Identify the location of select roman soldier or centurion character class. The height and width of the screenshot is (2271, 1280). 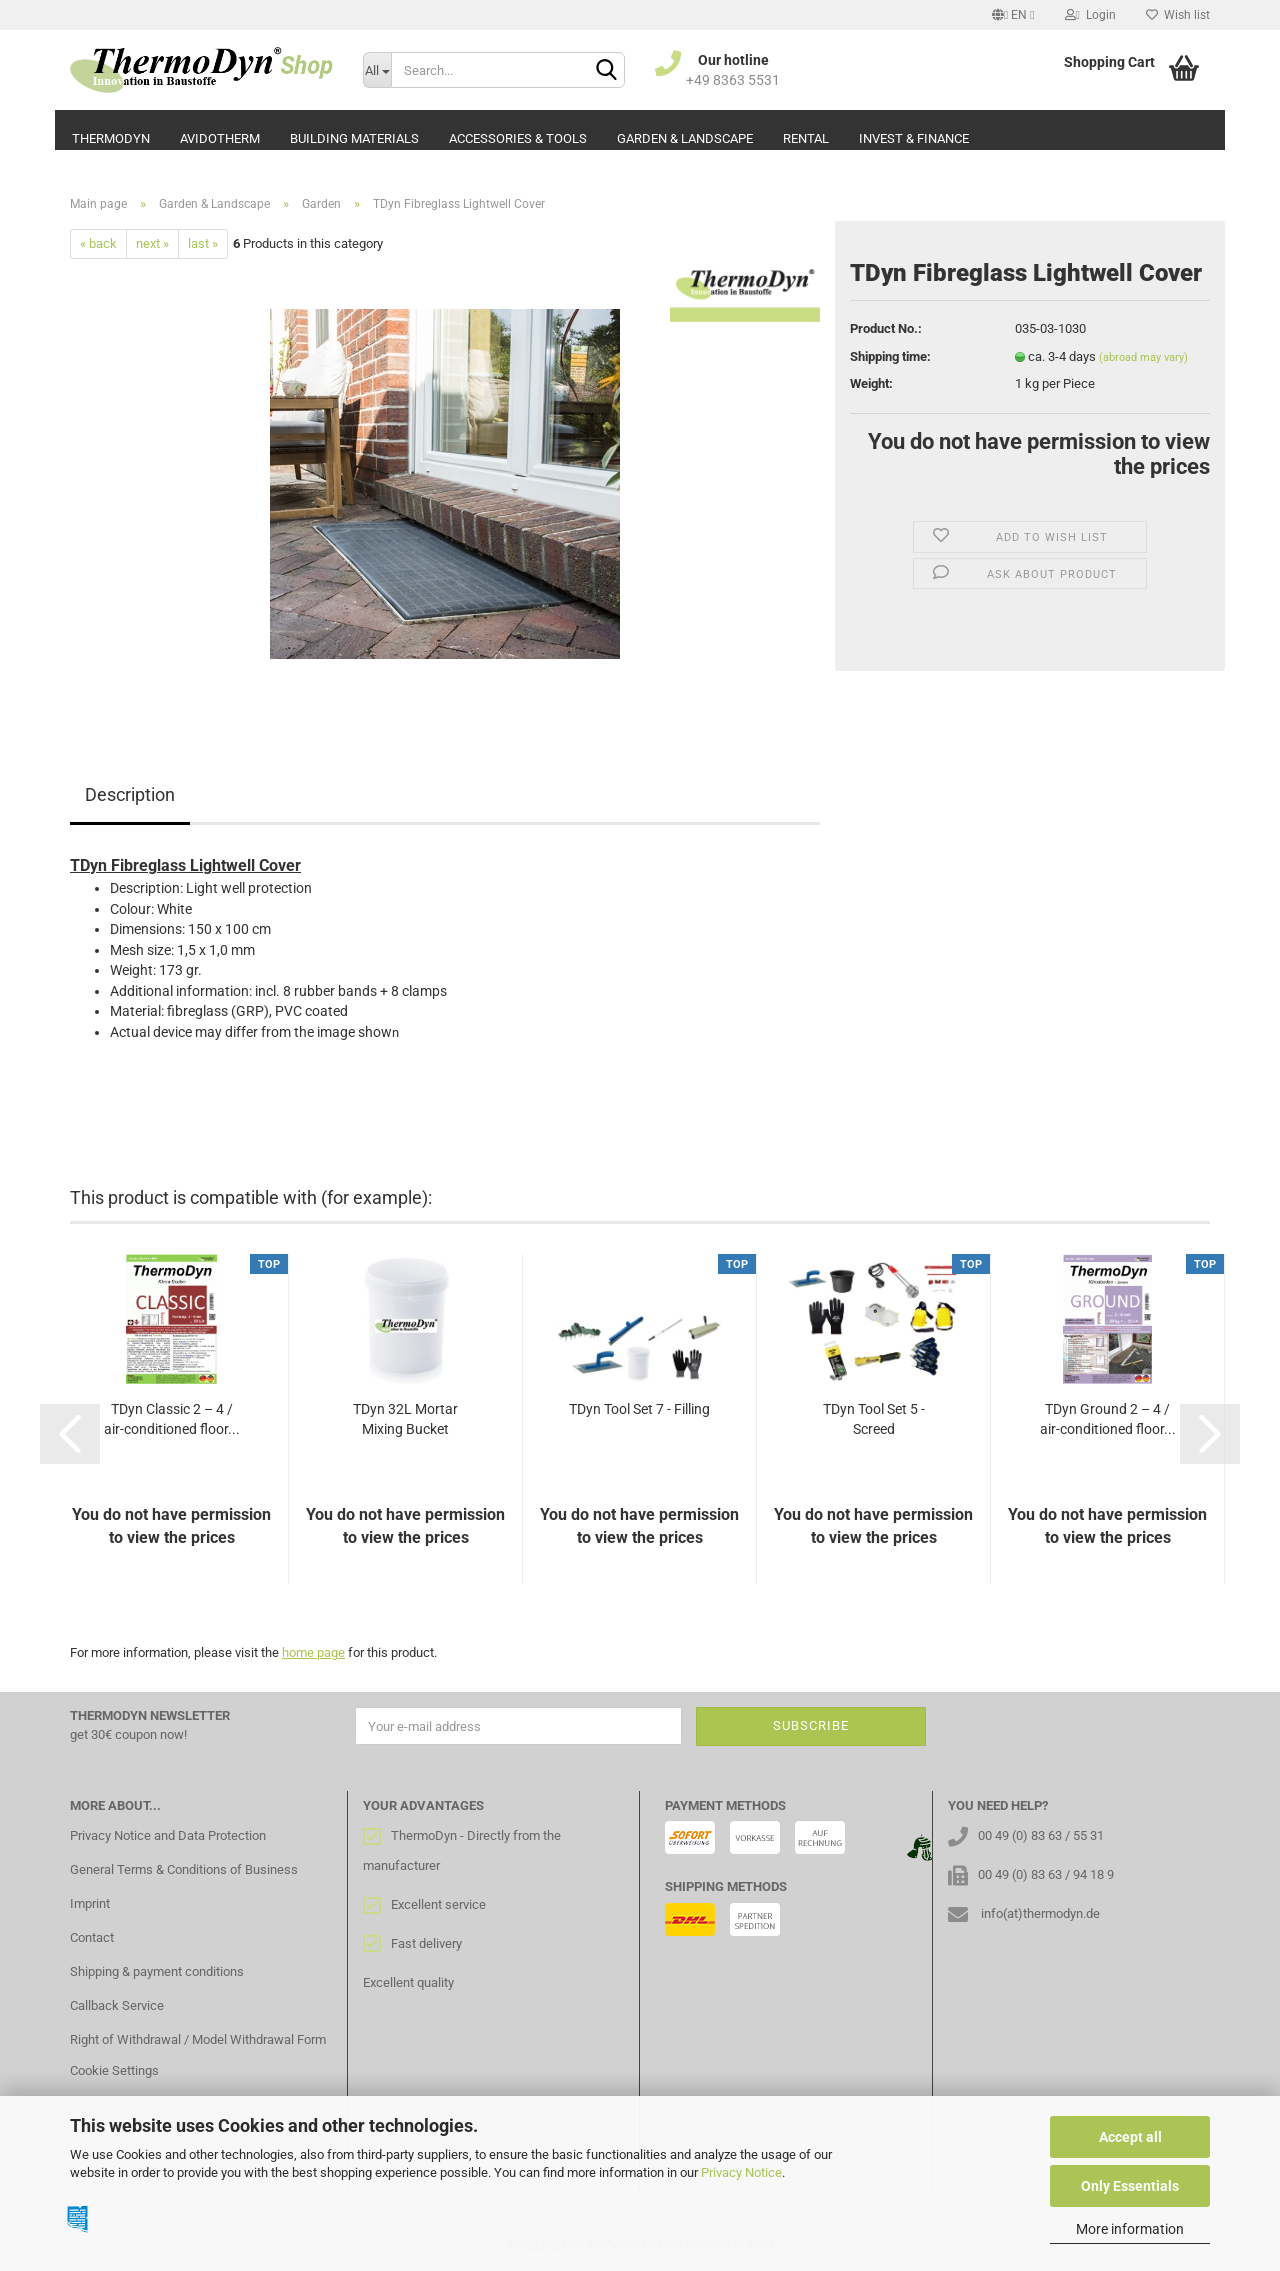
(919, 1847).